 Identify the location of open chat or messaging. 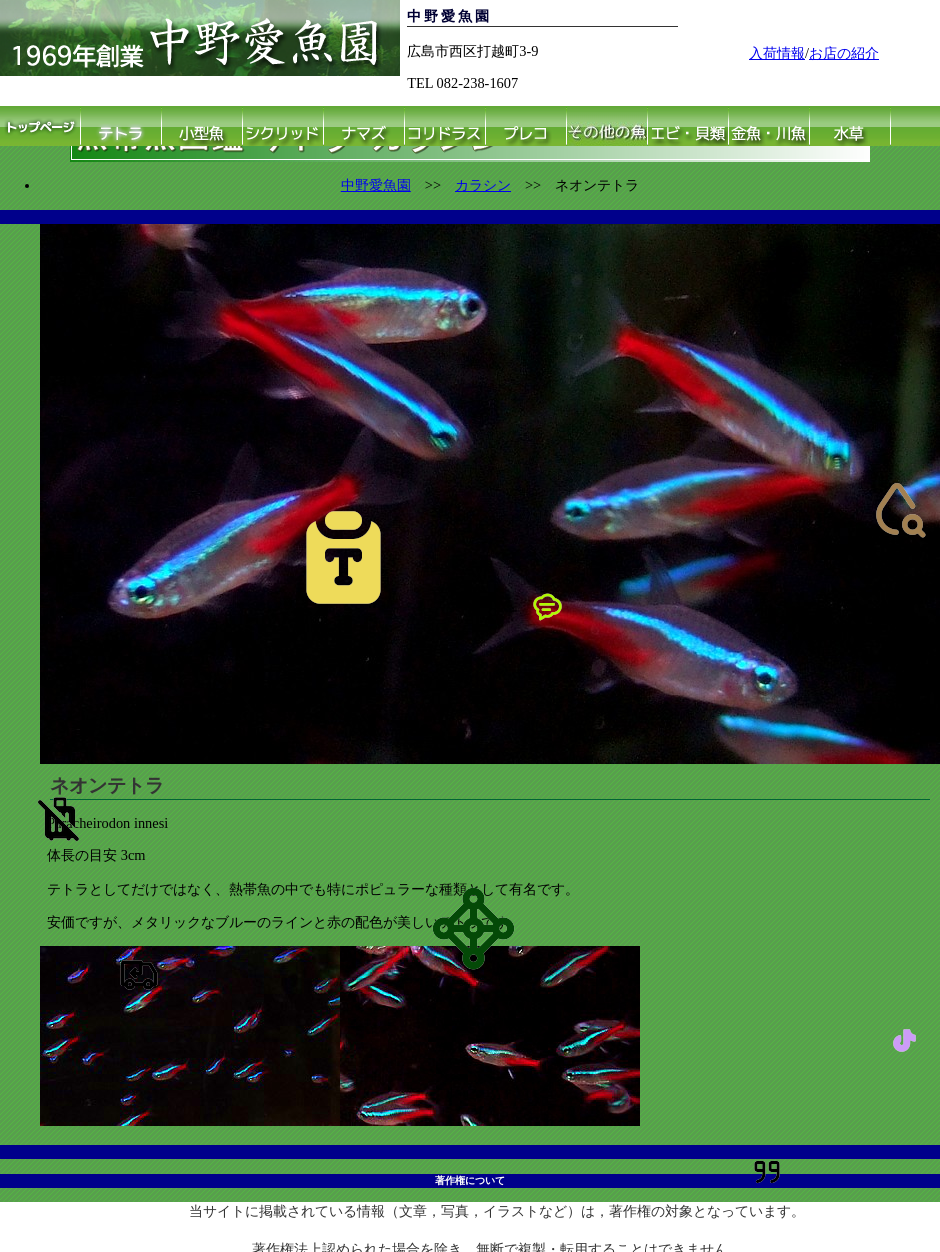
(547, 607).